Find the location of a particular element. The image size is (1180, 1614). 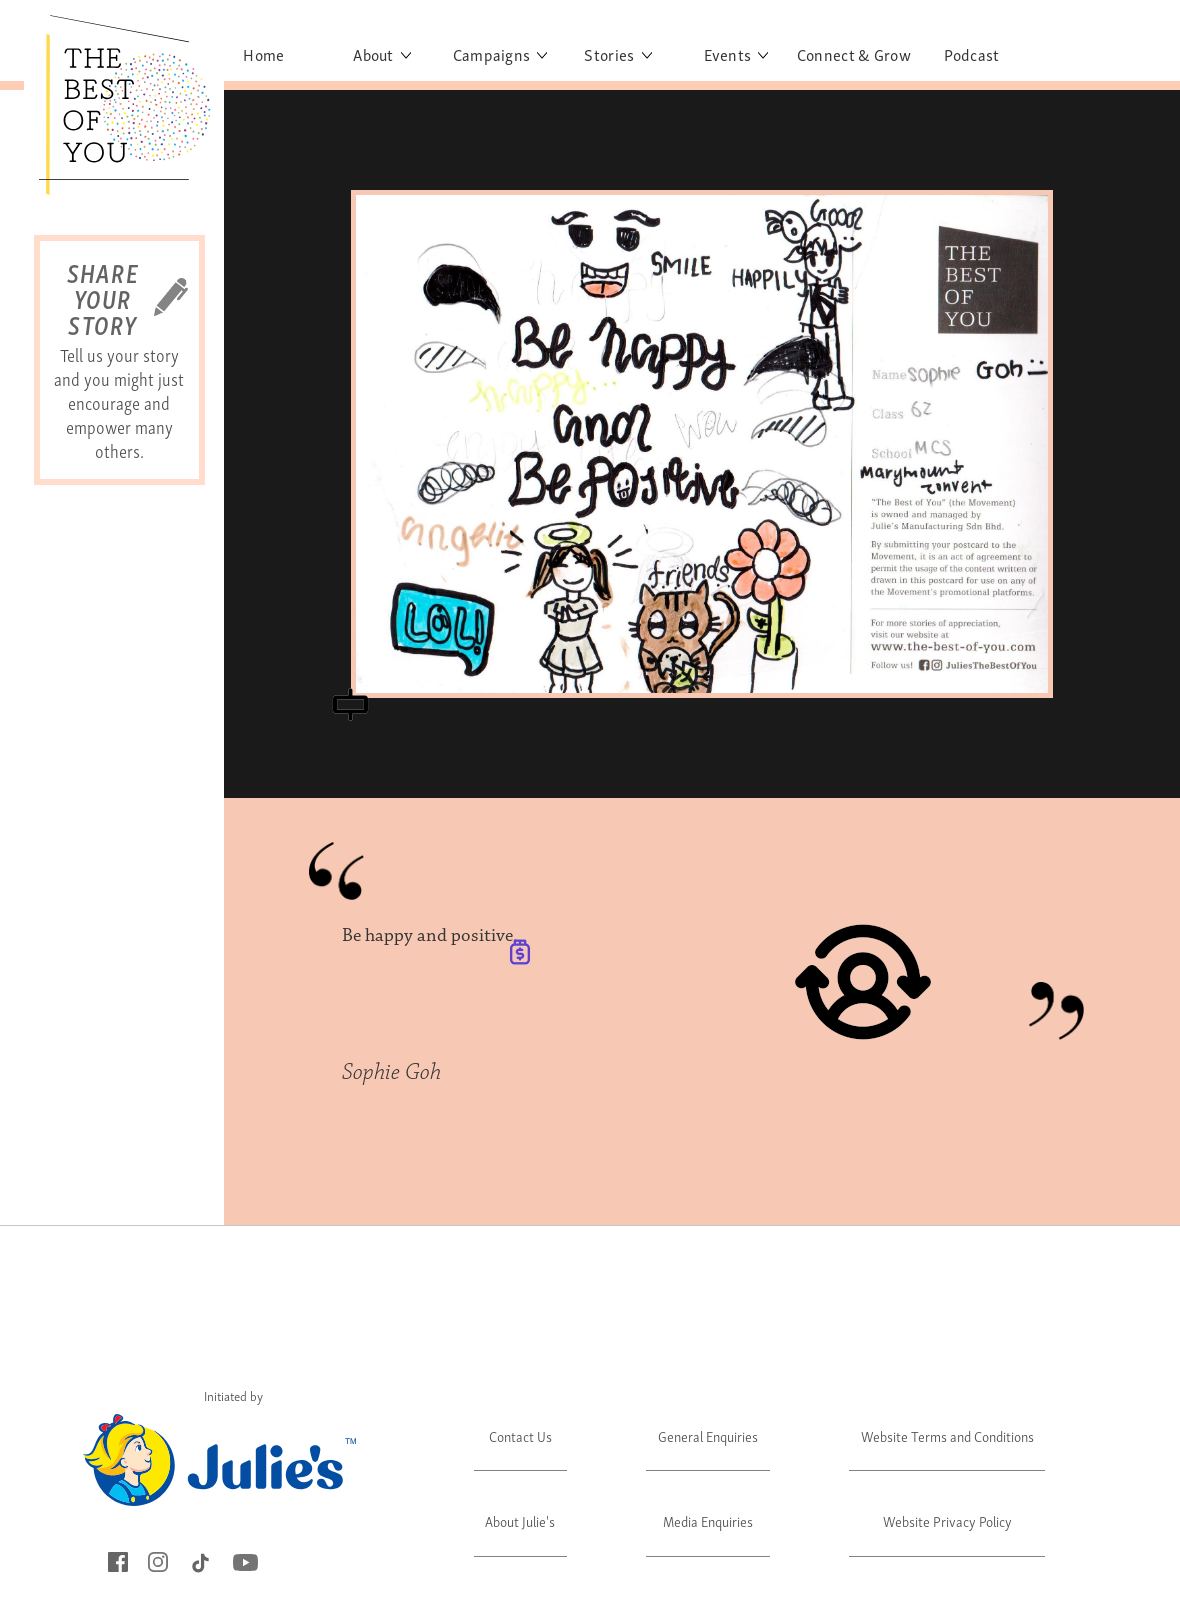

center align element horizontally is located at coordinates (350, 704).